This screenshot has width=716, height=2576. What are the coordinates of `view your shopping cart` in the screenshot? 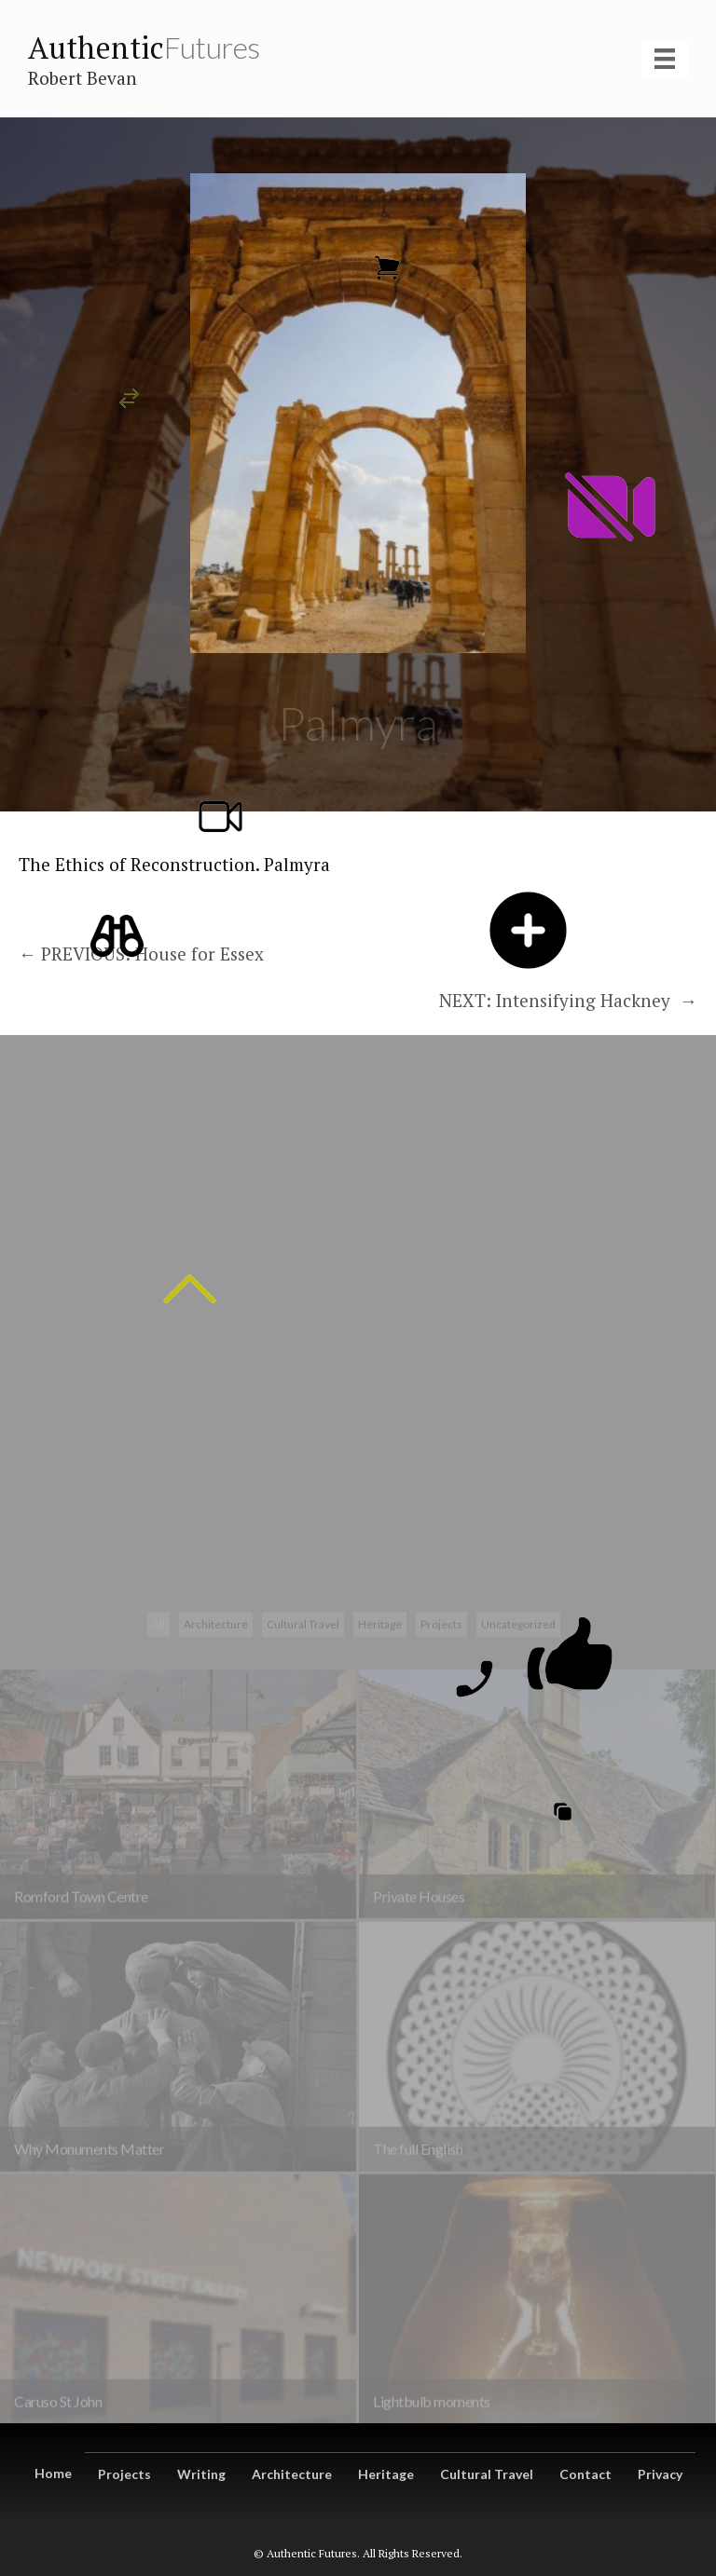 It's located at (387, 267).